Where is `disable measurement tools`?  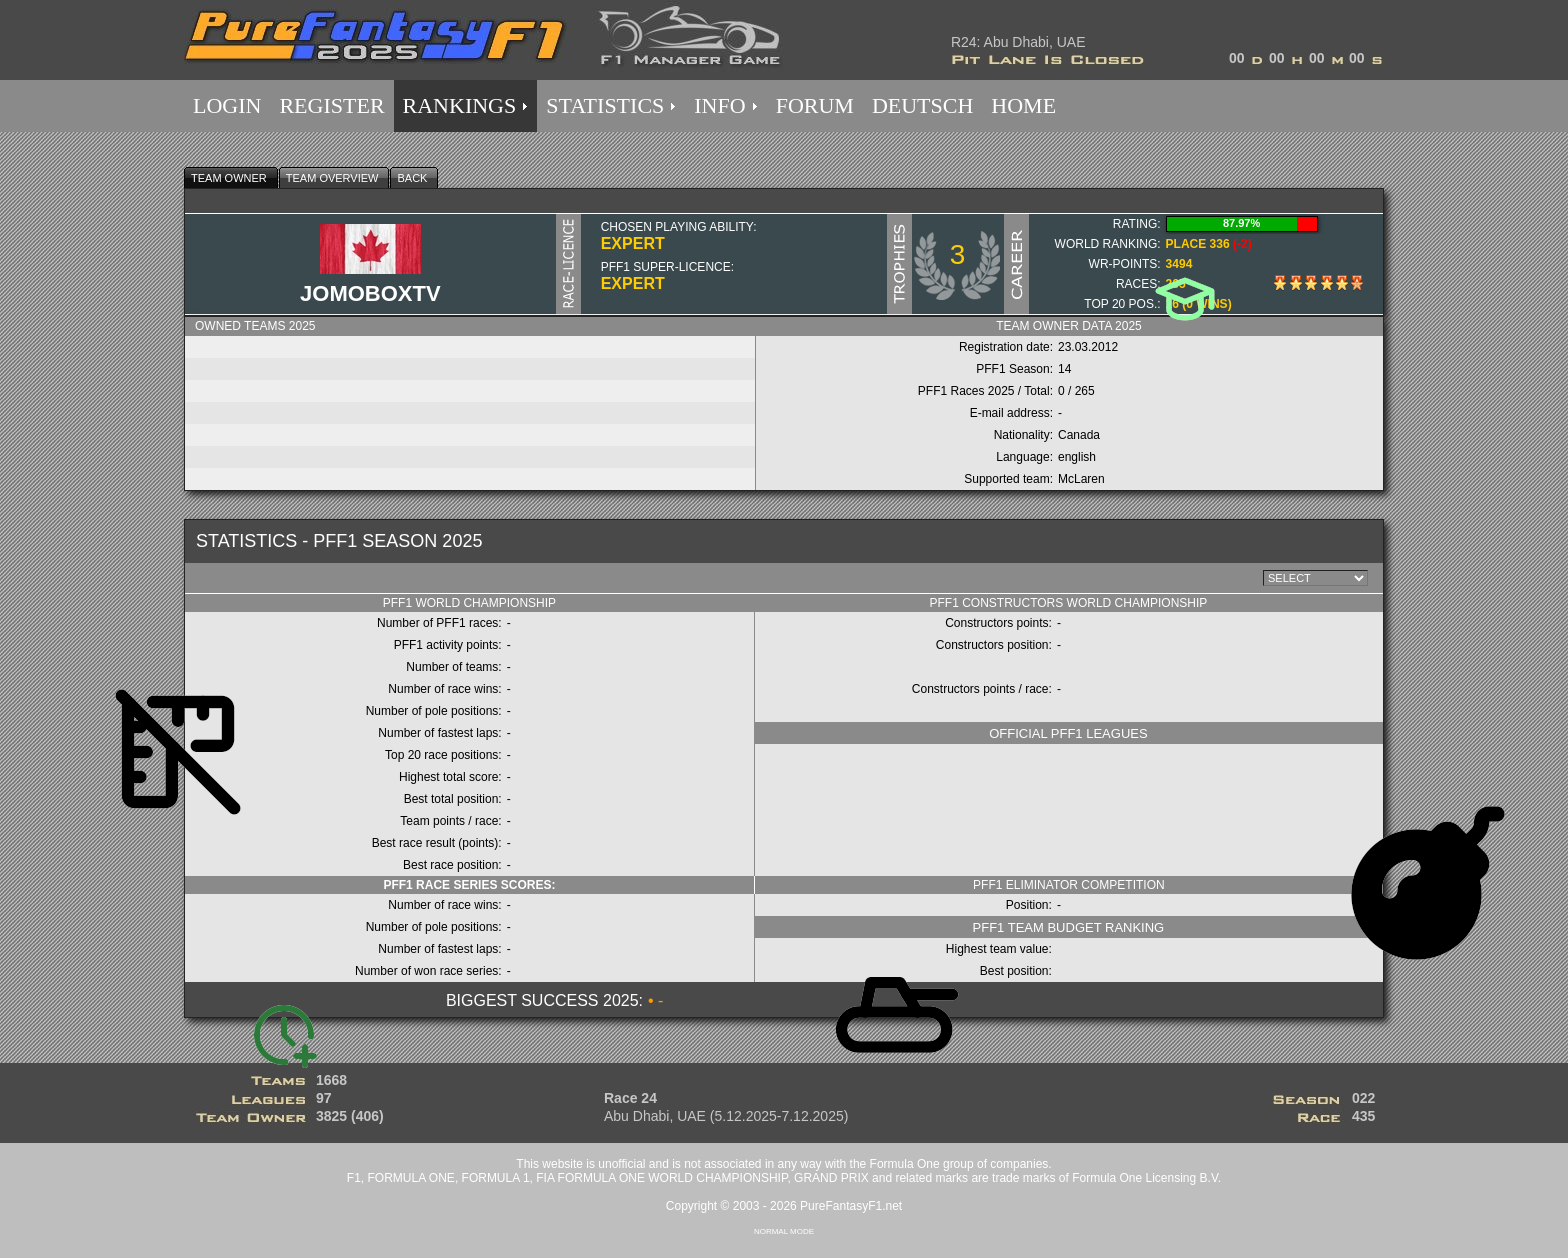 disable measurement tools is located at coordinates (178, 752).